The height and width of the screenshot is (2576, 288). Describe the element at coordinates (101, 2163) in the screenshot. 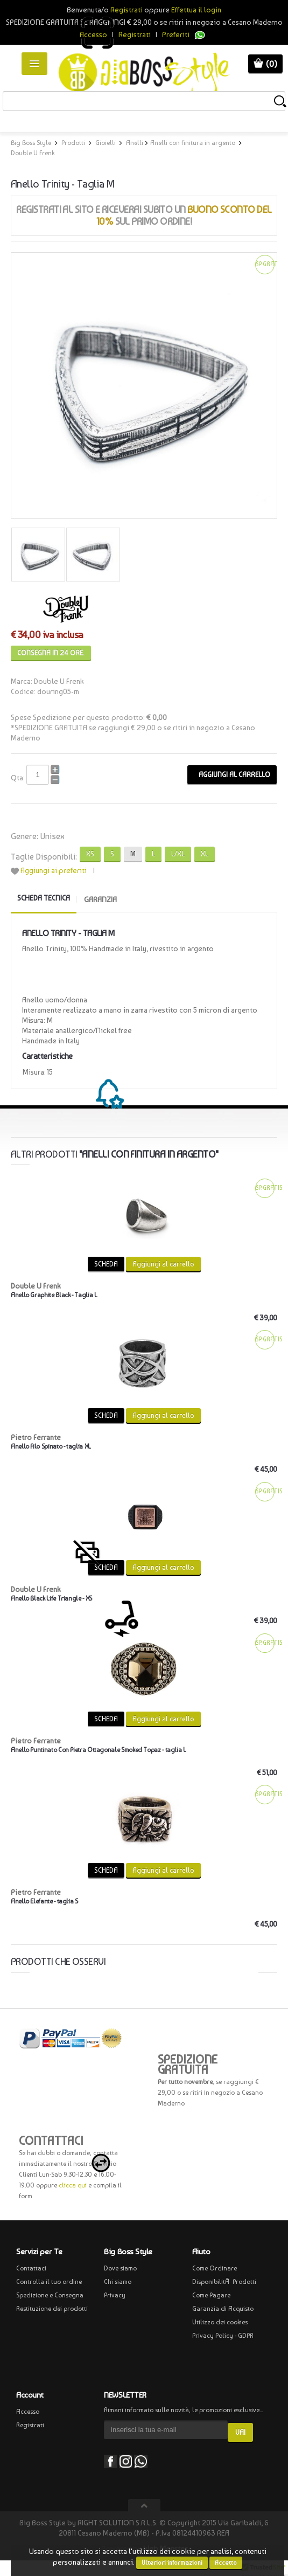

I see `swap or exchange items horizontally` at that location.